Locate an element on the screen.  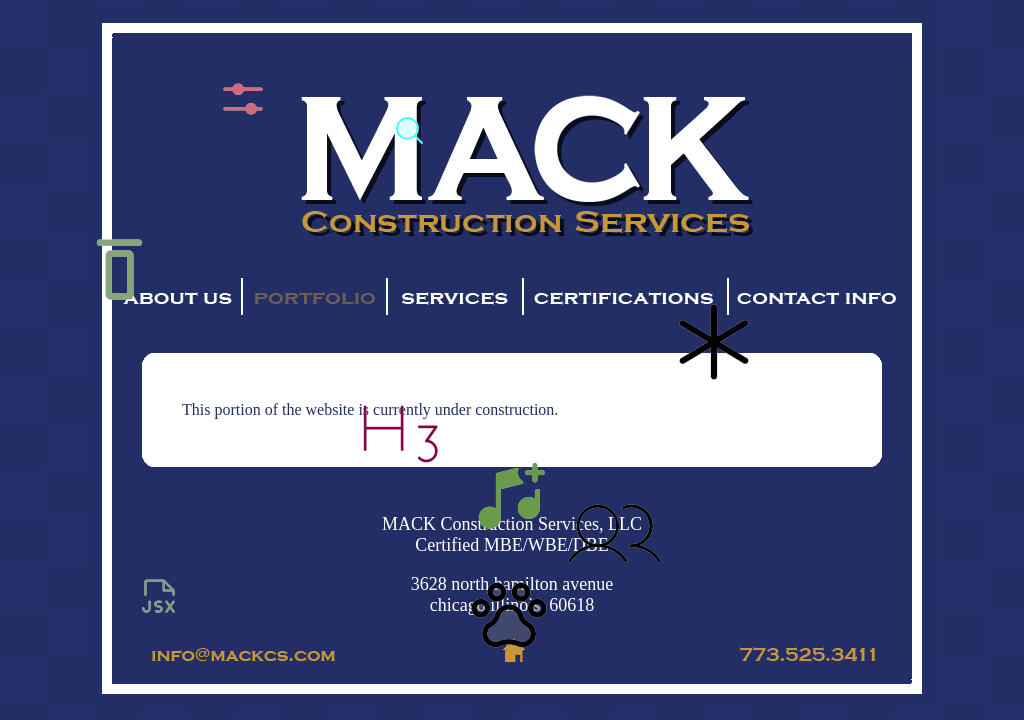
access pet-related features or settings is located at coordinates (509, 615).